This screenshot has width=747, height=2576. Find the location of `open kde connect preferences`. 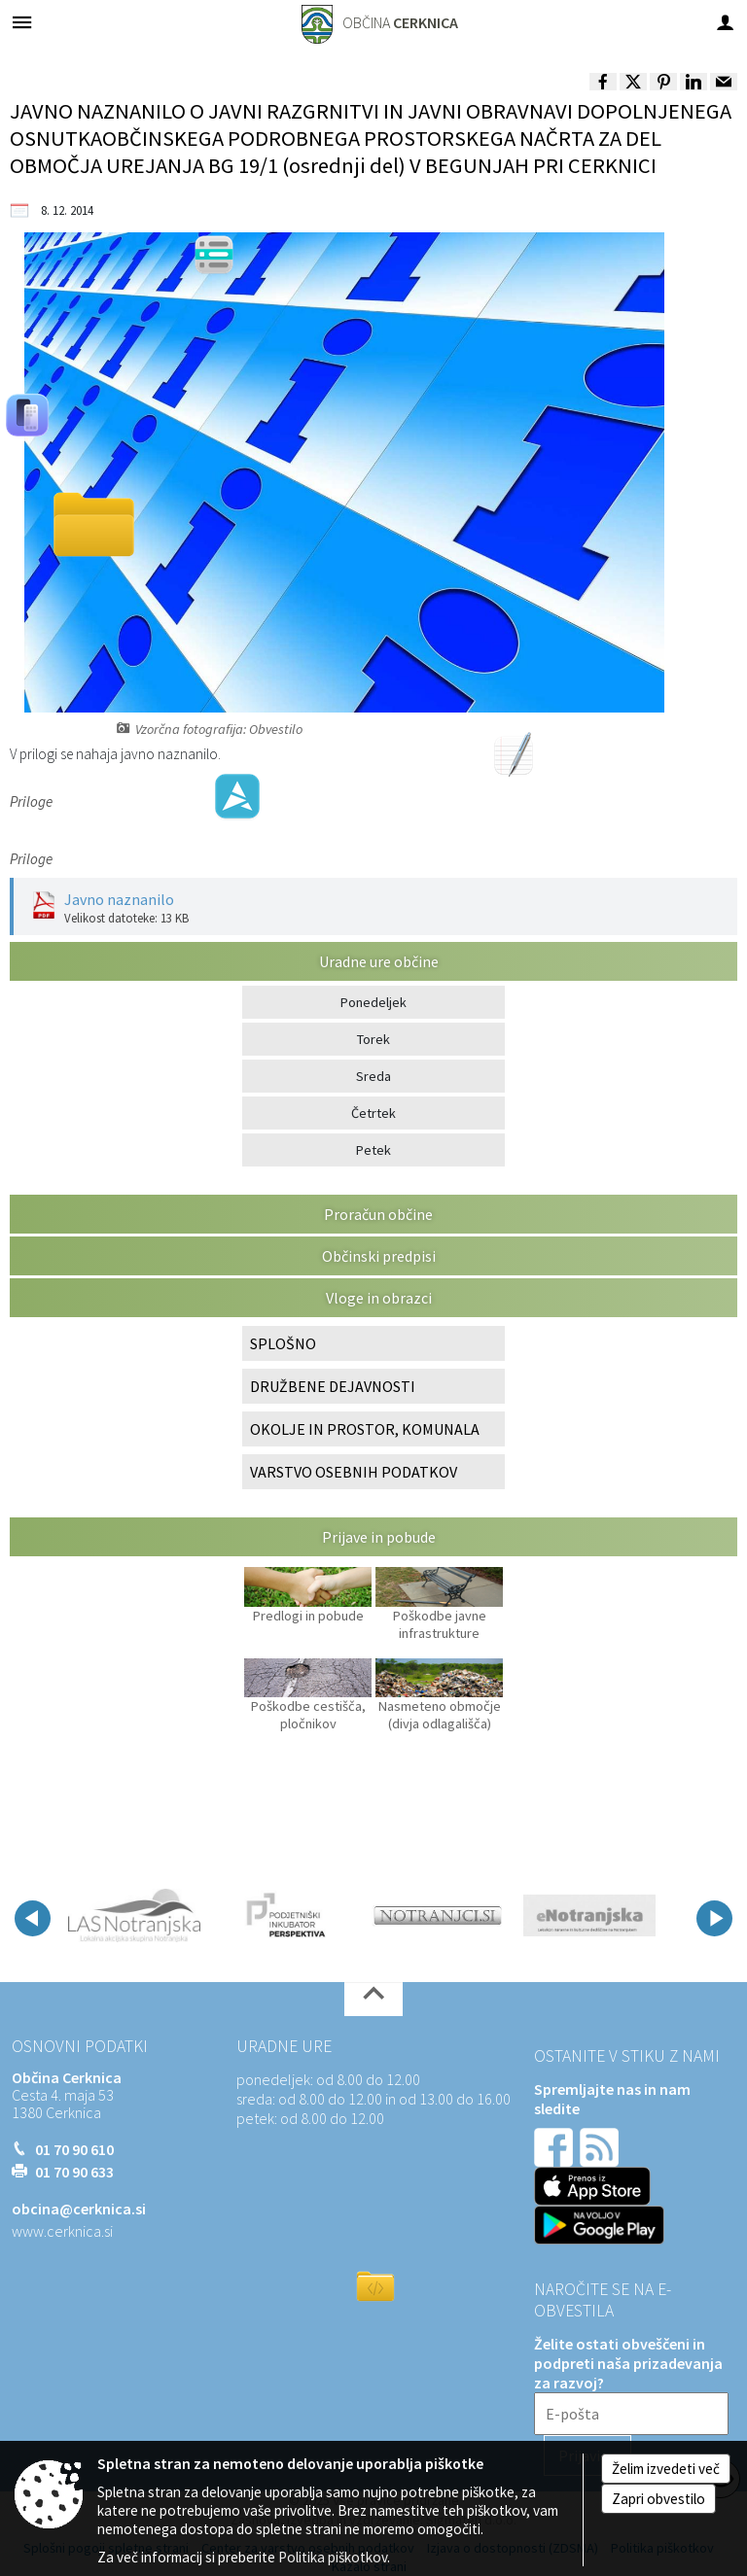

open kde connect preferences is located at coordinates (27, 415).